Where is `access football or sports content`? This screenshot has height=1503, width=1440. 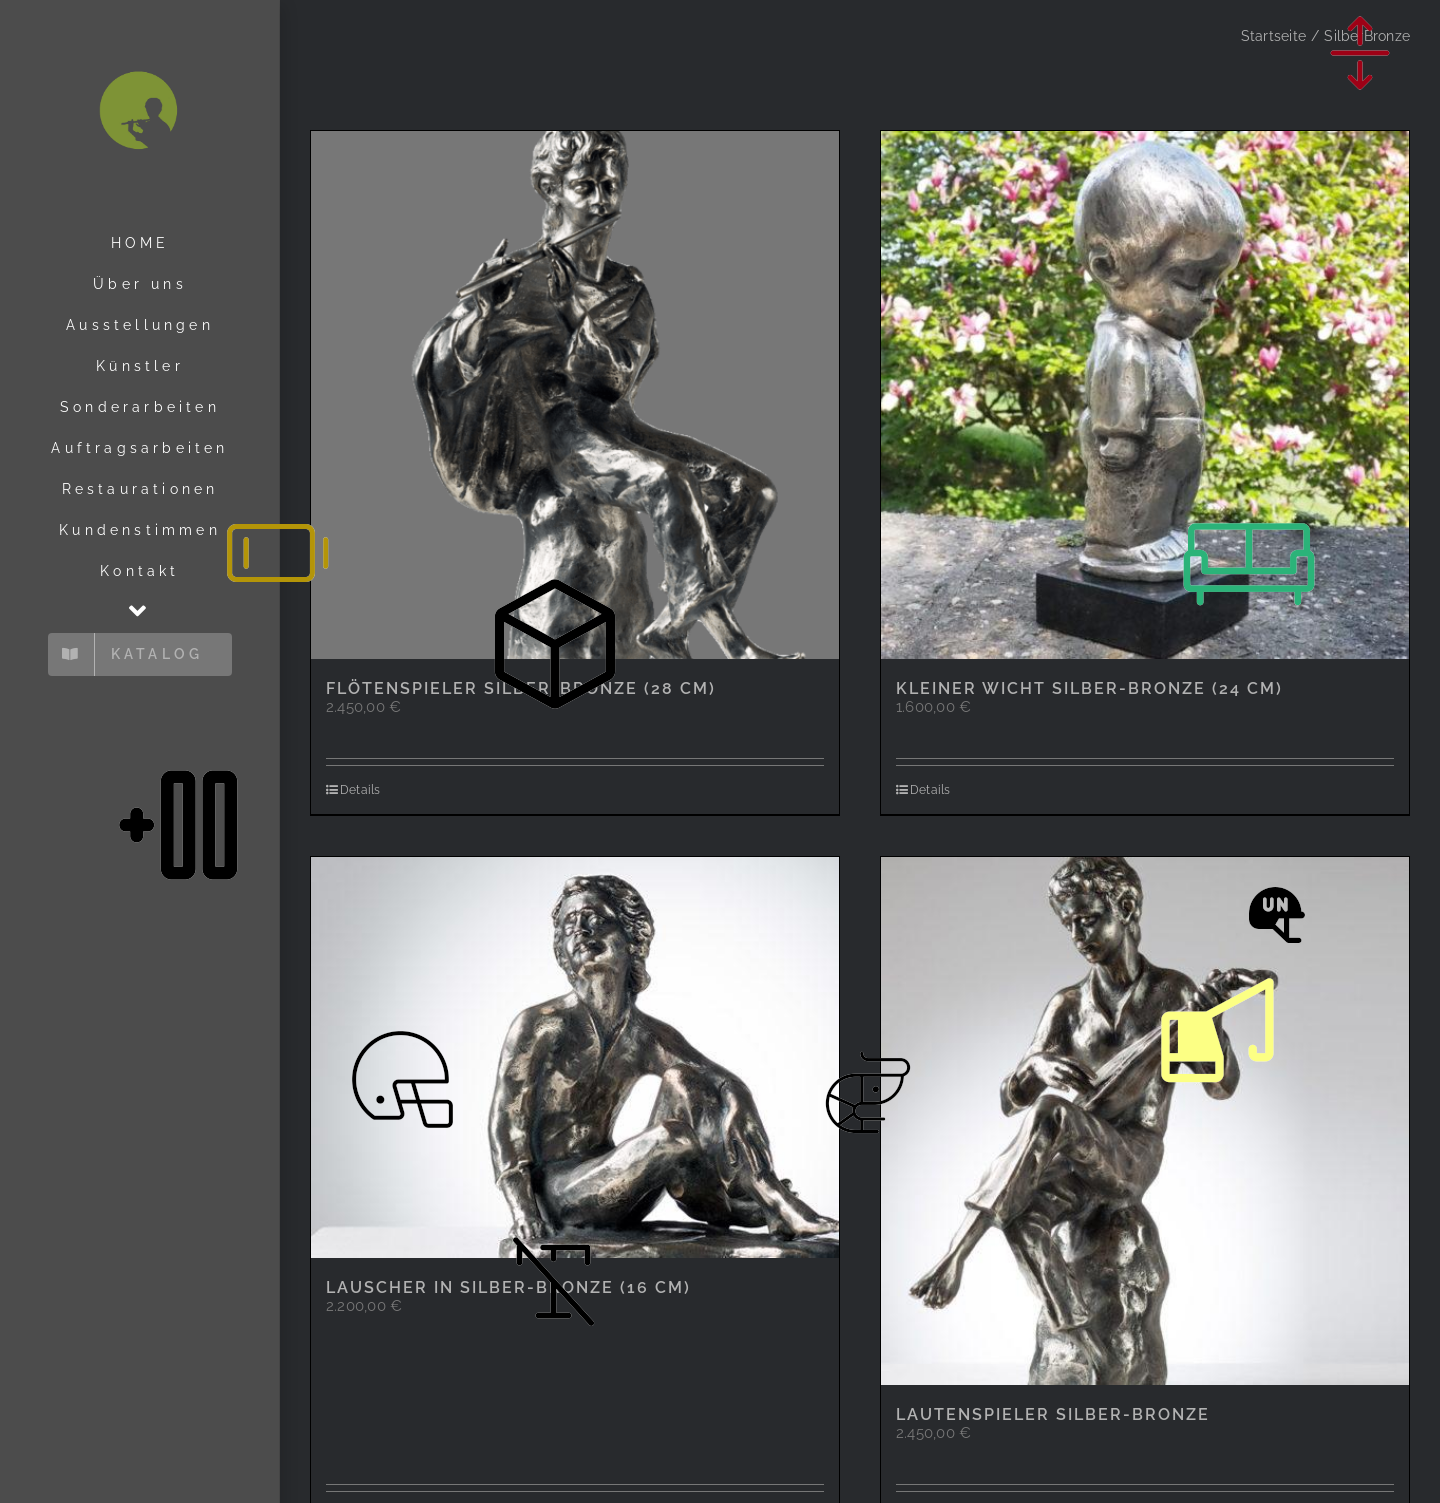
access football or sports content is located at coordinates (402, 1081).